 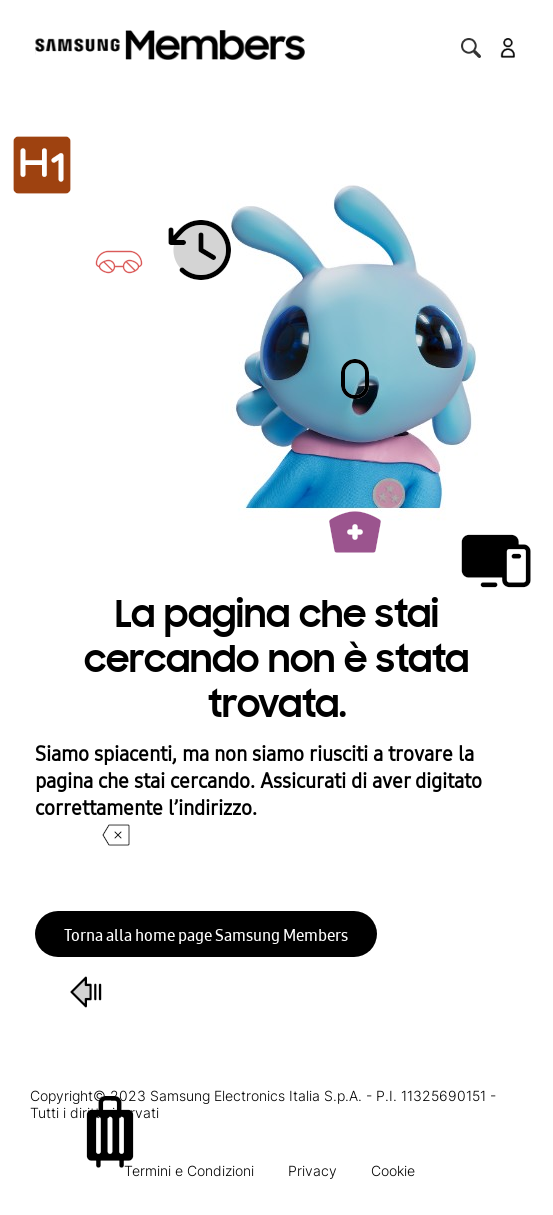 I want to click on access virtual reality or immersive mode, so click(x=119, y=262).